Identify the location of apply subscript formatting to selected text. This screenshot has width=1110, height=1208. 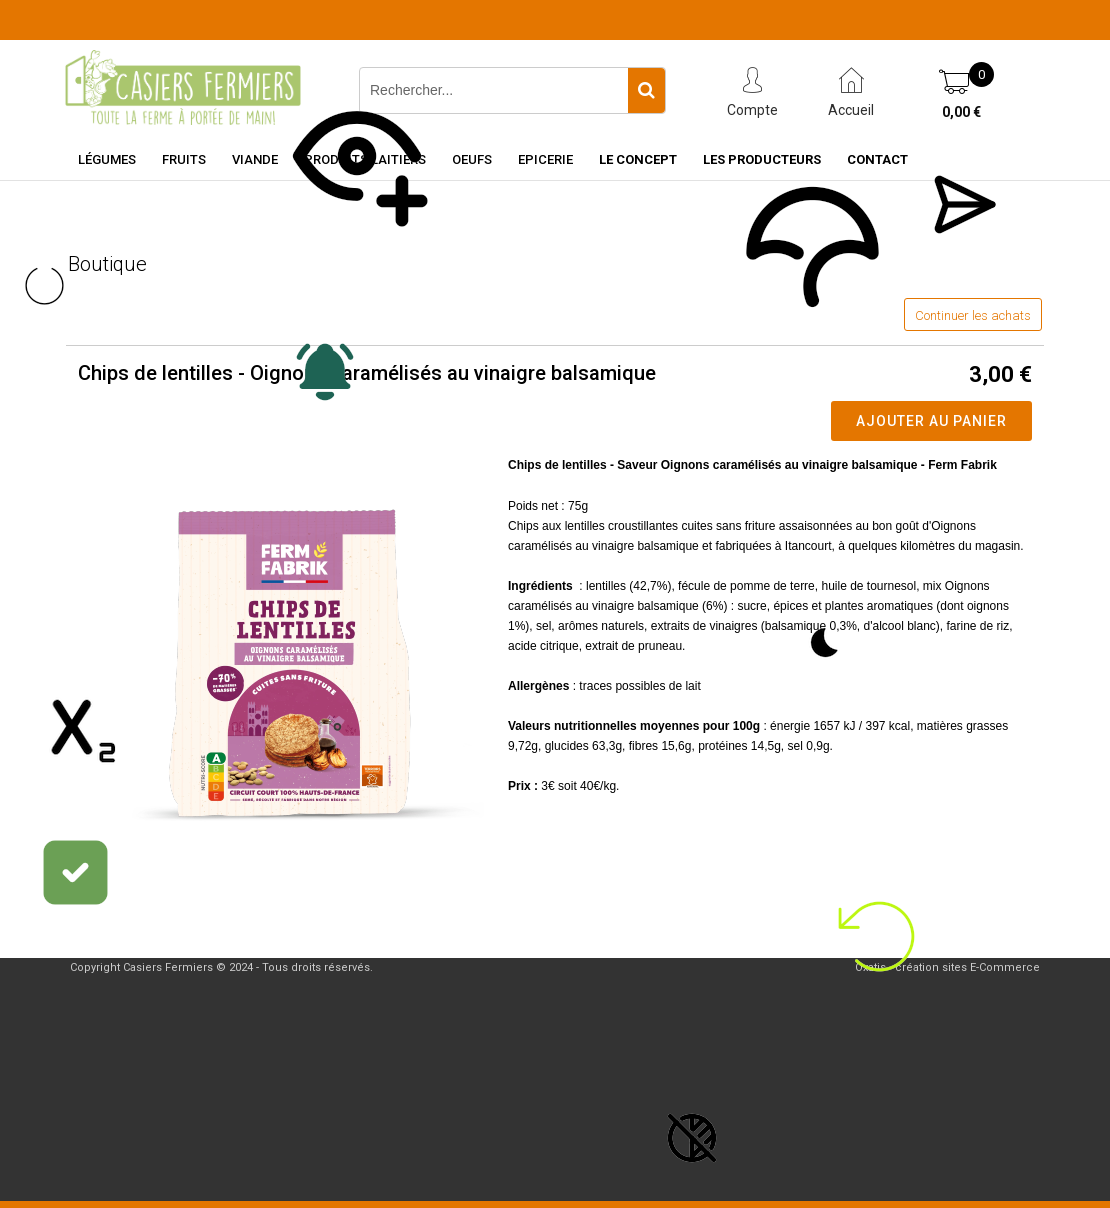
(72, 731).